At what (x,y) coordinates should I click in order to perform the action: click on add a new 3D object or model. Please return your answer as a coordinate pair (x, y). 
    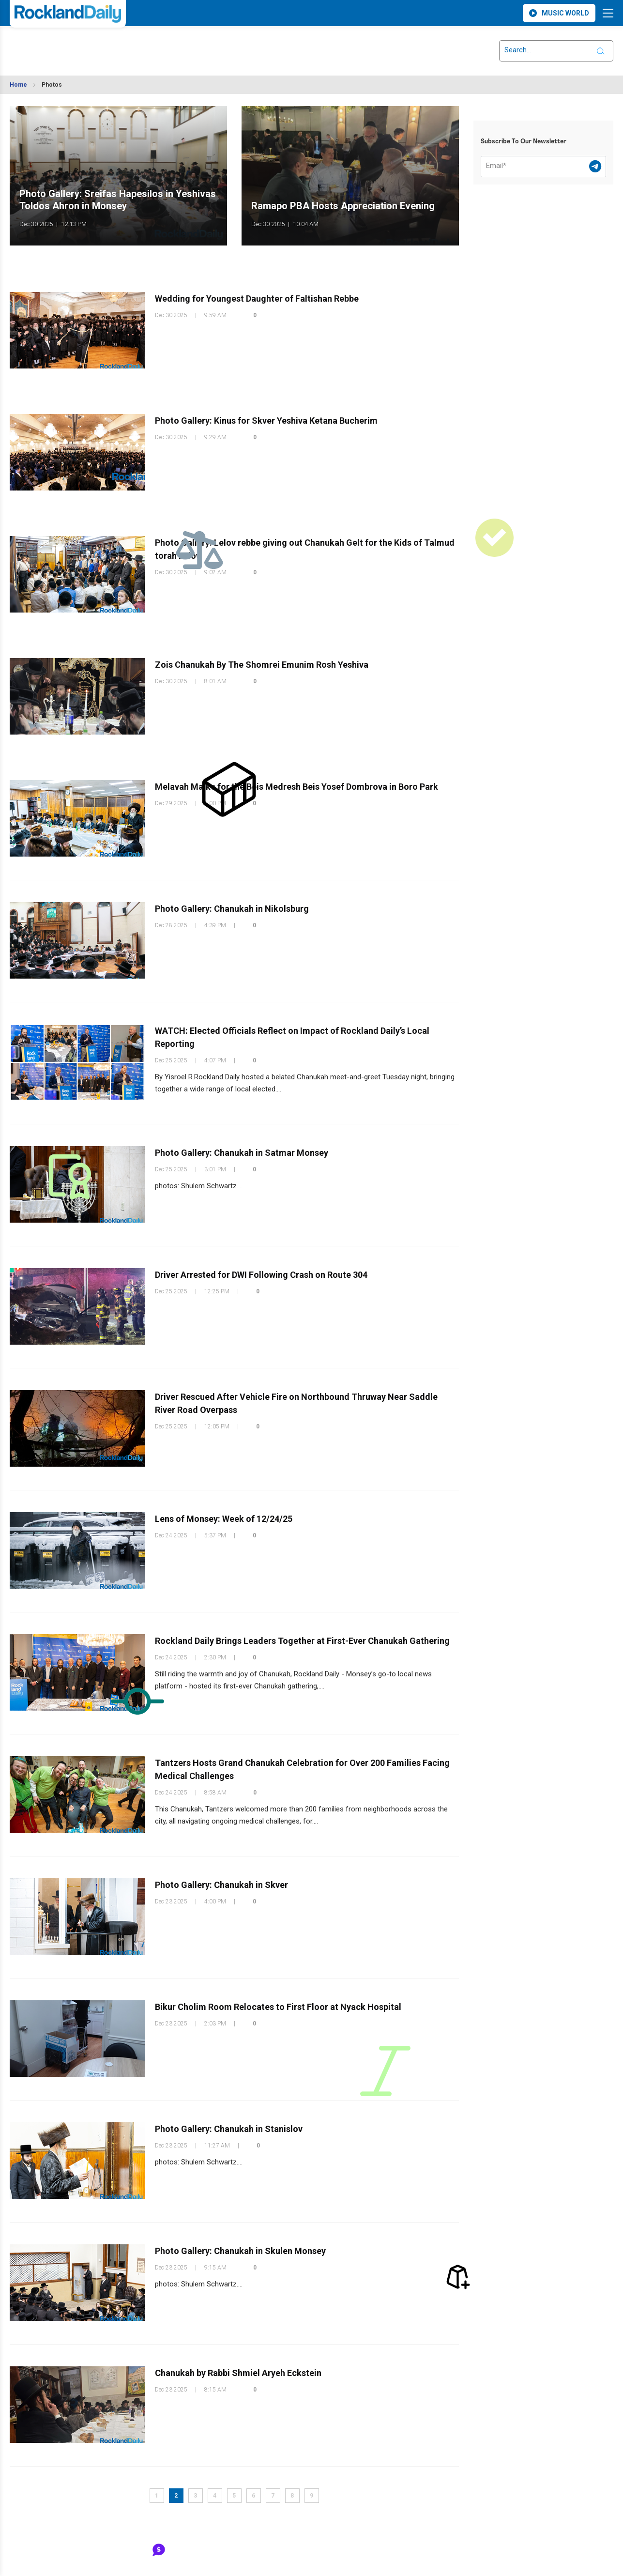
    Looking at the image, I should click on (457, 2277).